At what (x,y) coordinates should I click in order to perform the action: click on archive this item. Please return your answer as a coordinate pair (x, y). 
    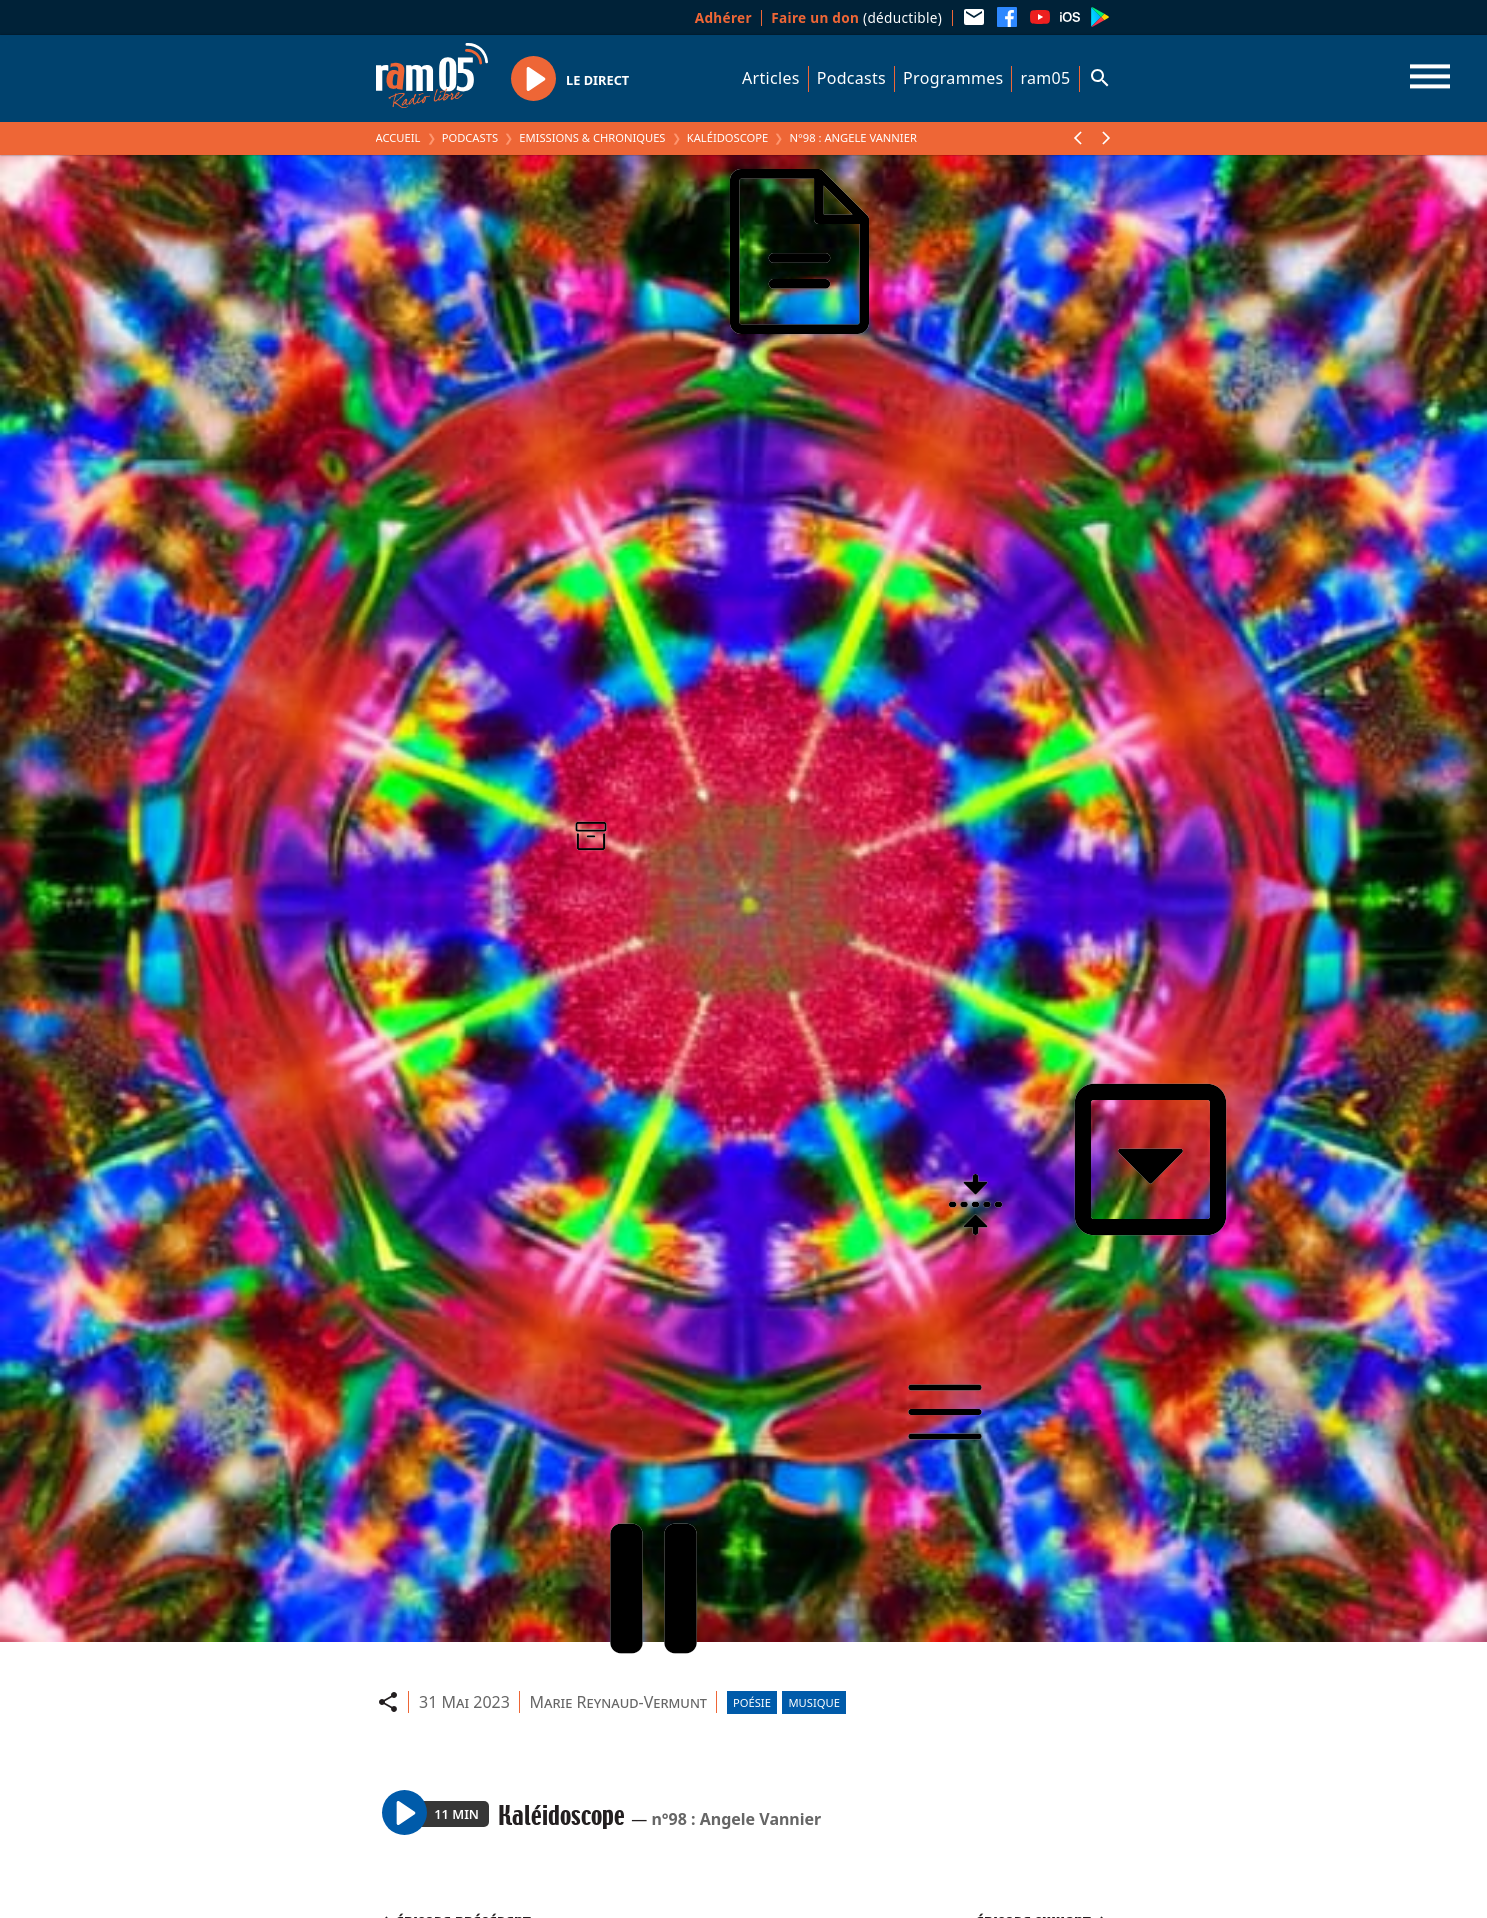
    Looking at the image, I should click on (591, 836).